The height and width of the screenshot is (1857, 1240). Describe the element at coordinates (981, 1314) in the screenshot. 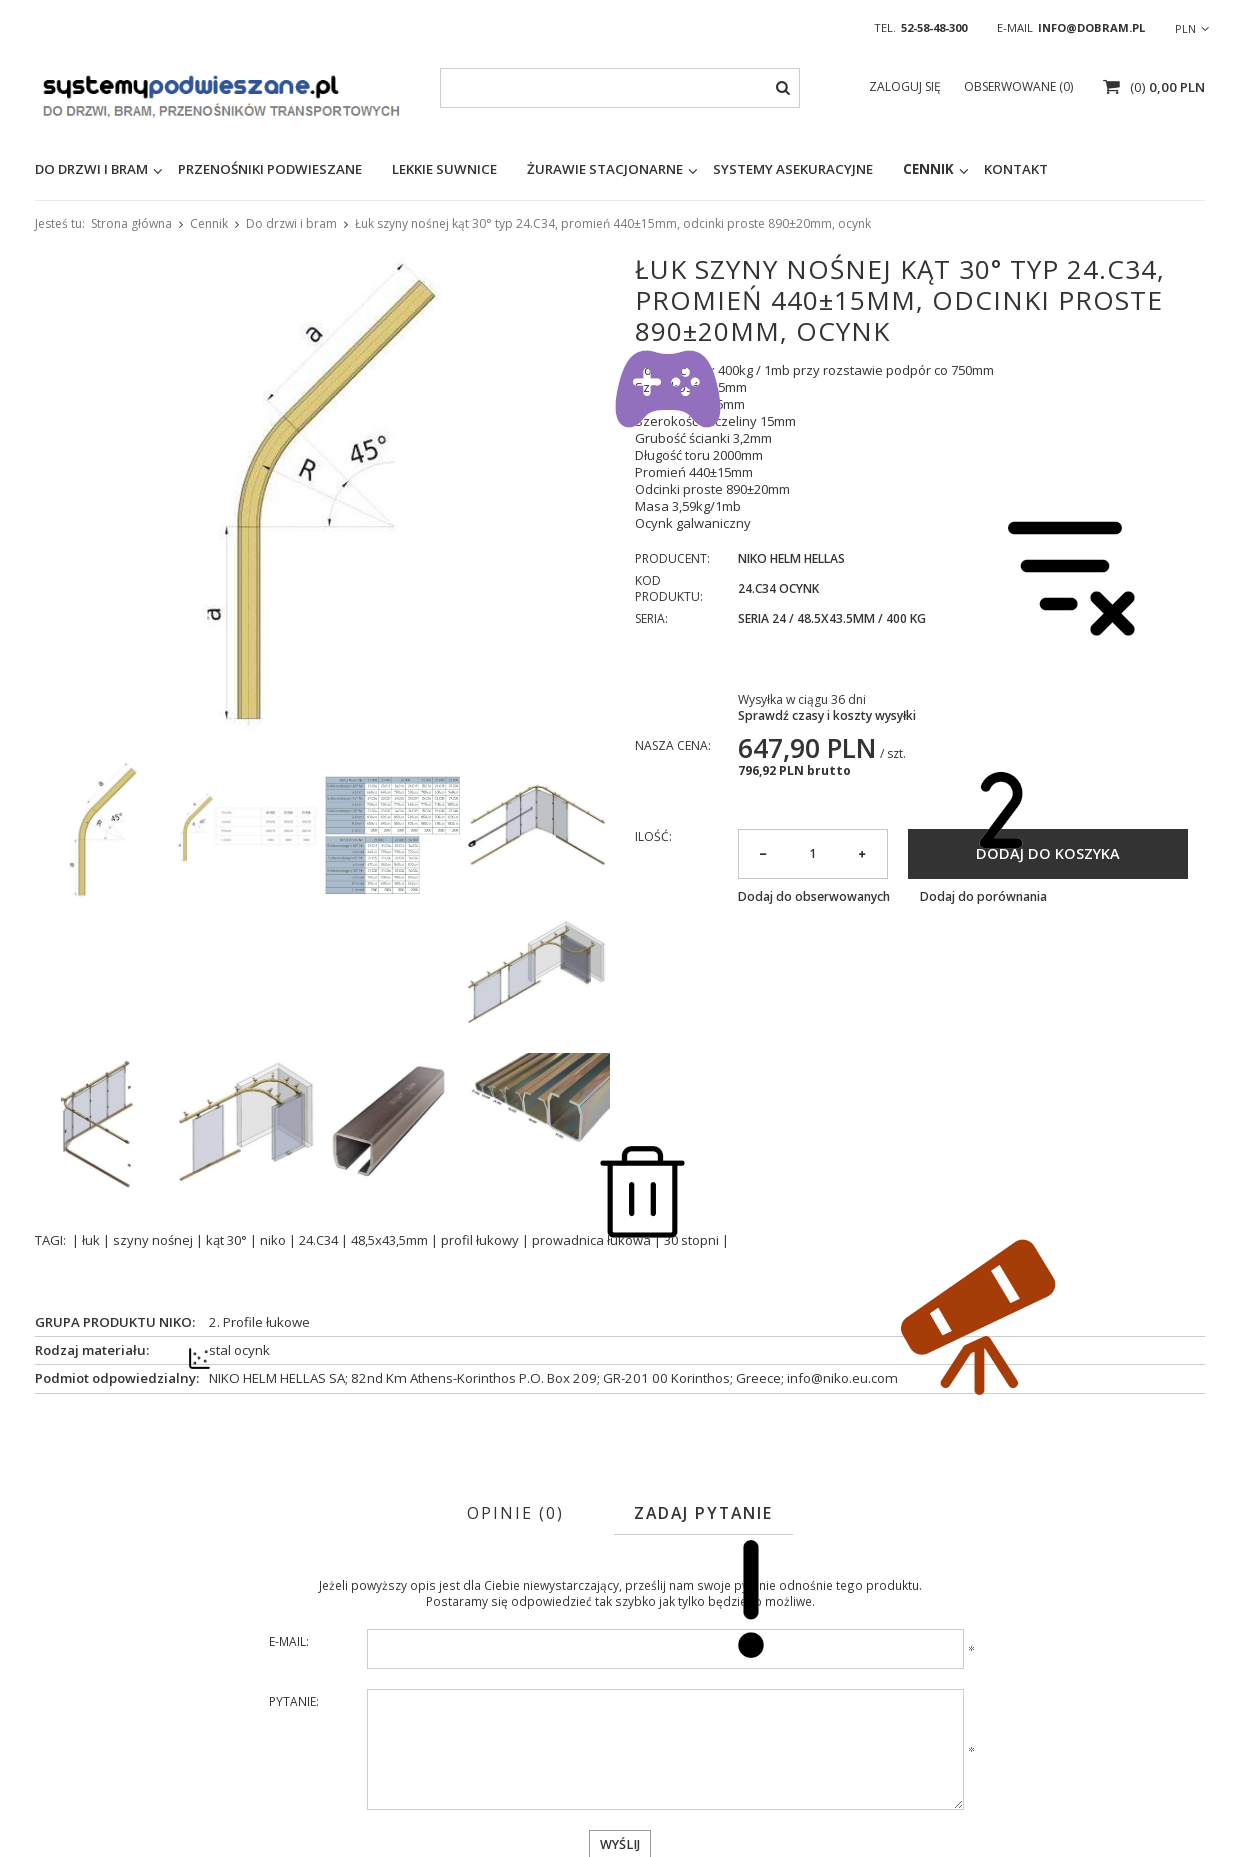

I see `explore or discover new content` at that location.